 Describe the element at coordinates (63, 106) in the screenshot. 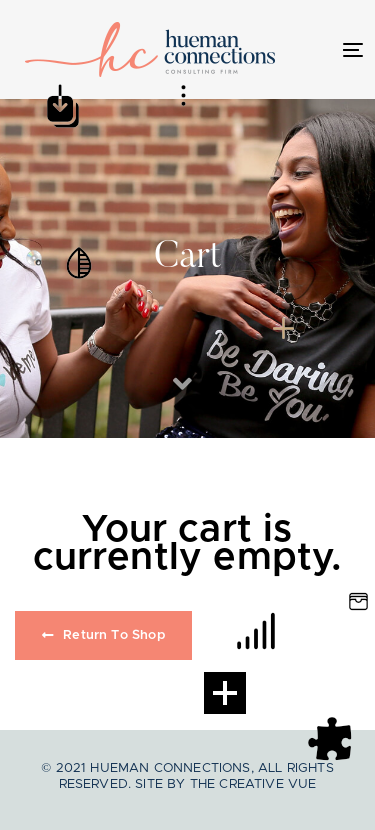

I see `download multiple files` at that location.